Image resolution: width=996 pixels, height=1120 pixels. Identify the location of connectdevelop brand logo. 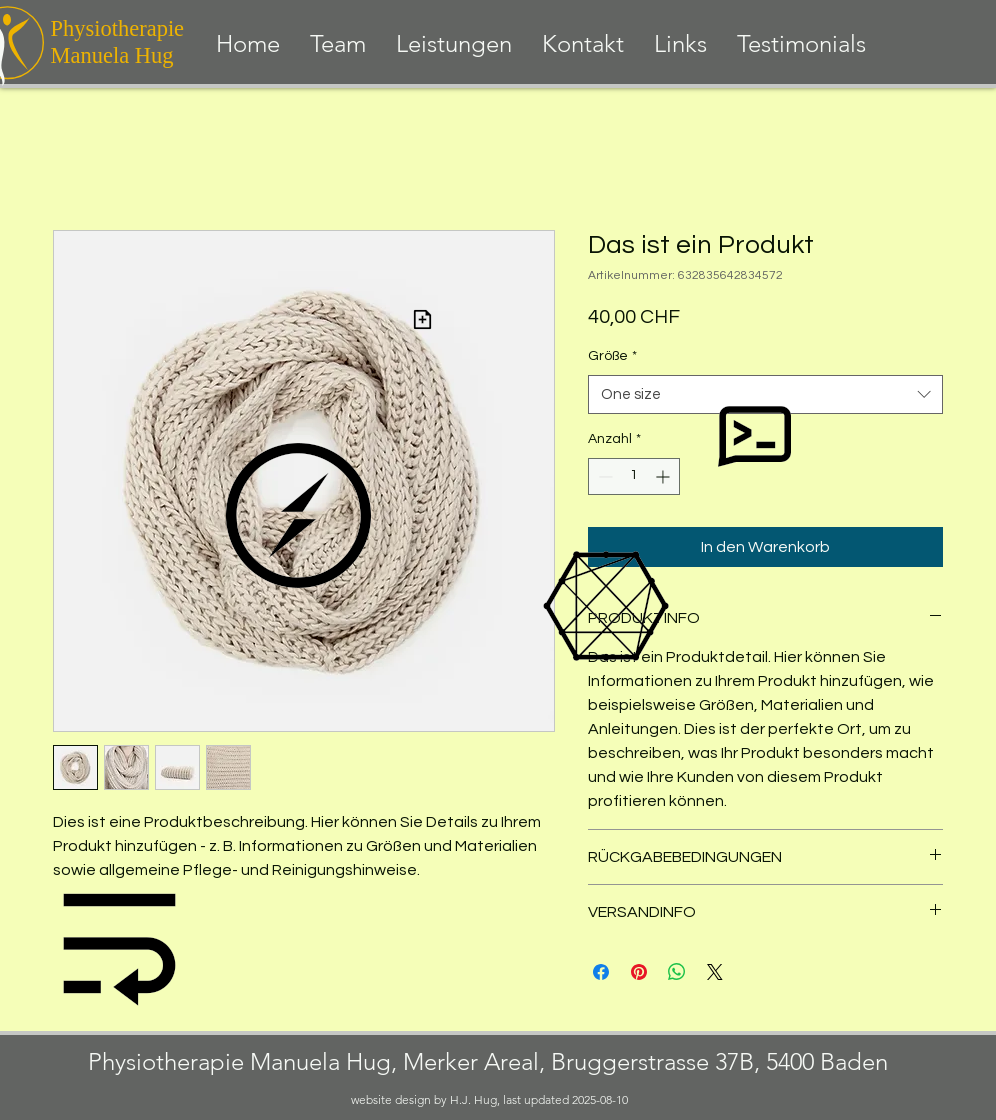
(606, 606).